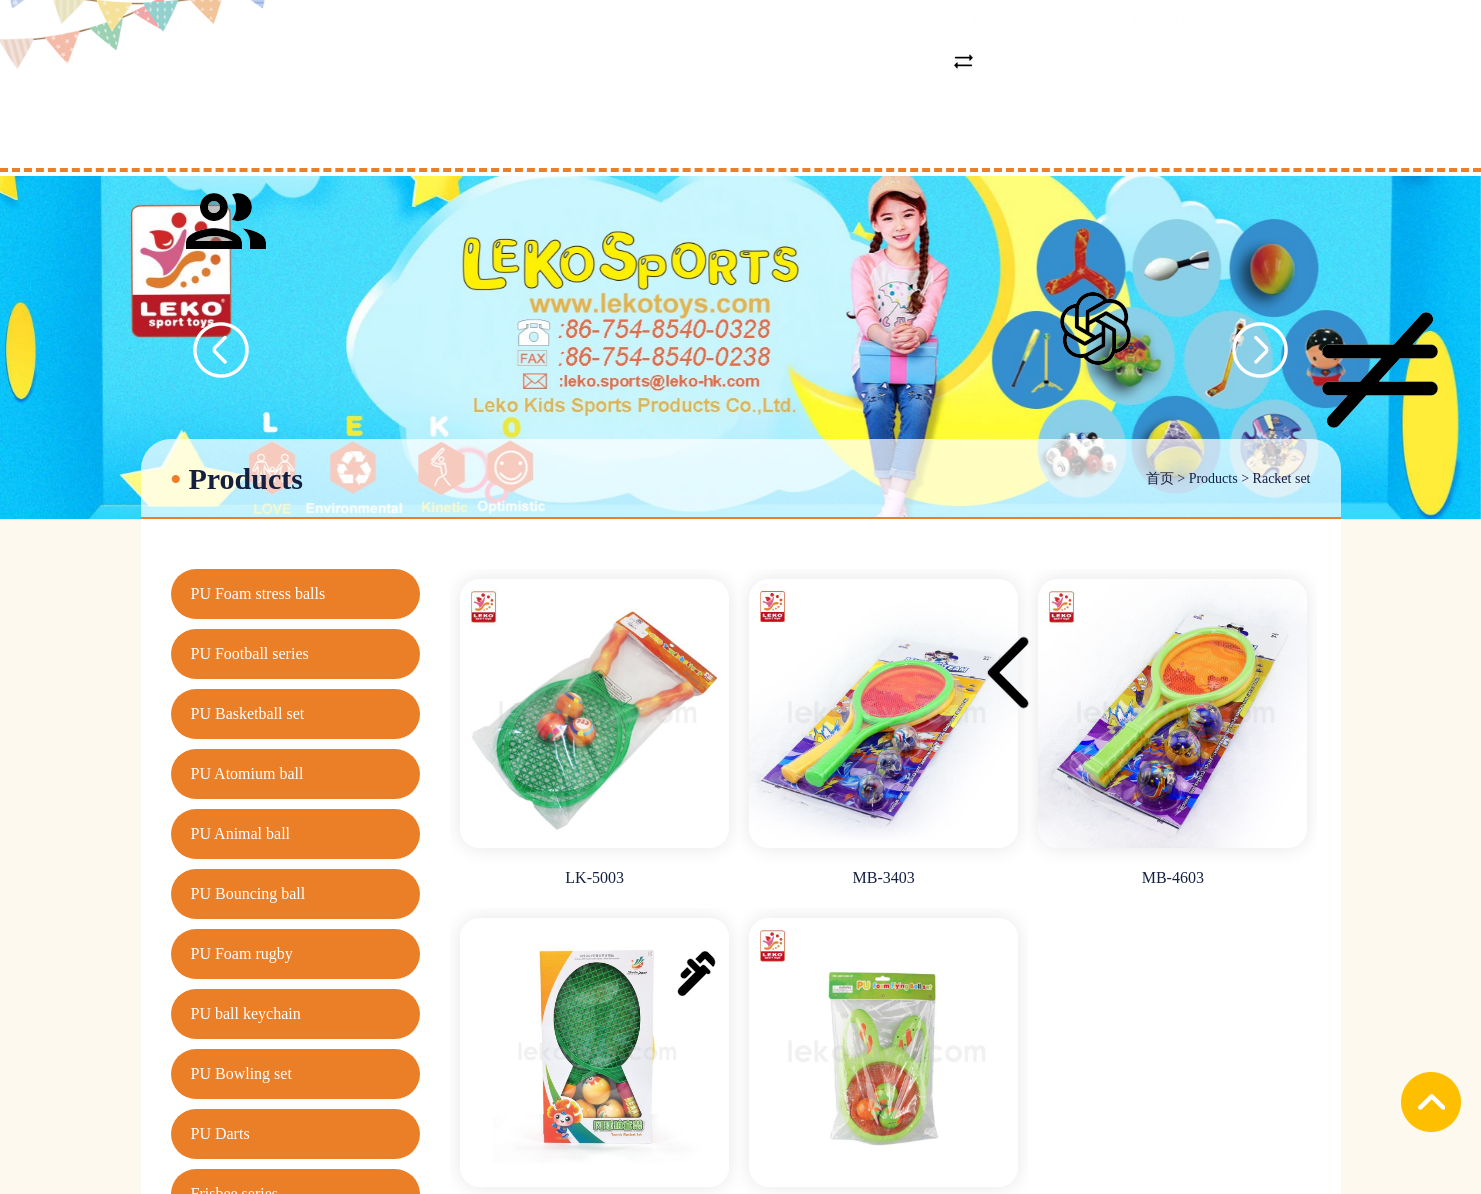 The width and height of the screenshot is (1481, 1194). I want to click on go back to the previous screen, so click(1009, 672).